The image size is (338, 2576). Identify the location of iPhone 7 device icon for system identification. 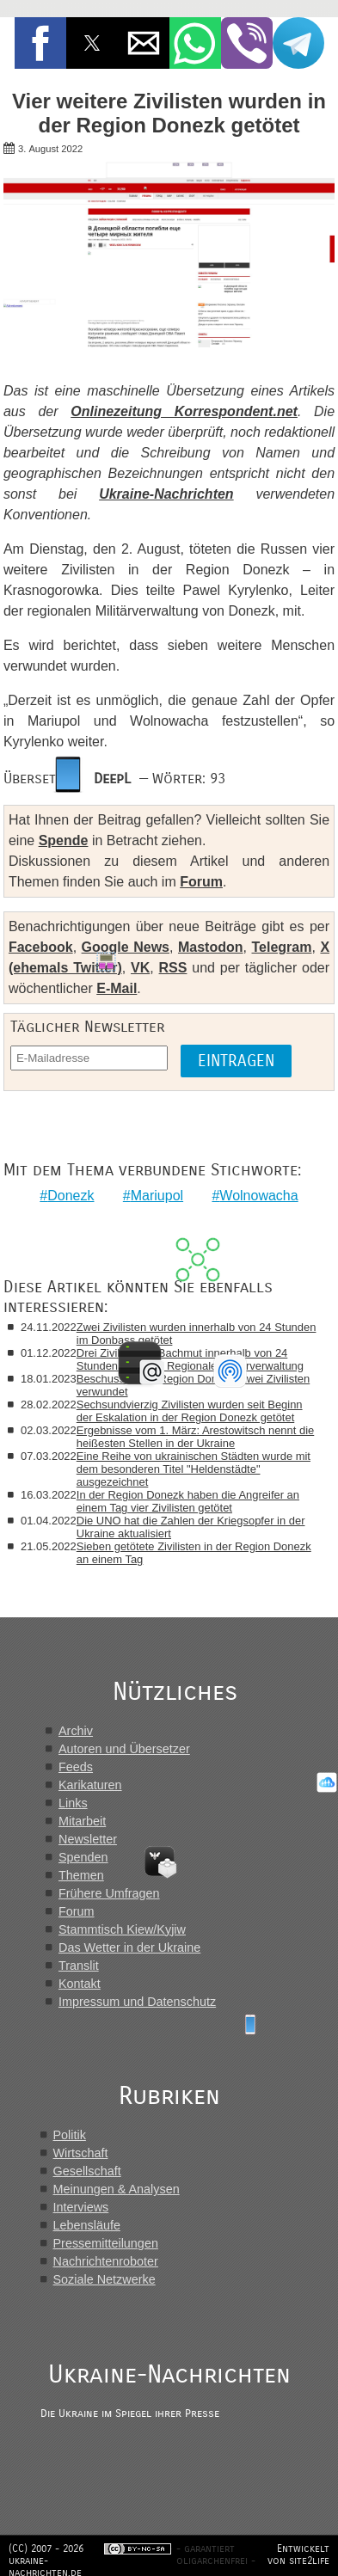
(250, 2025).